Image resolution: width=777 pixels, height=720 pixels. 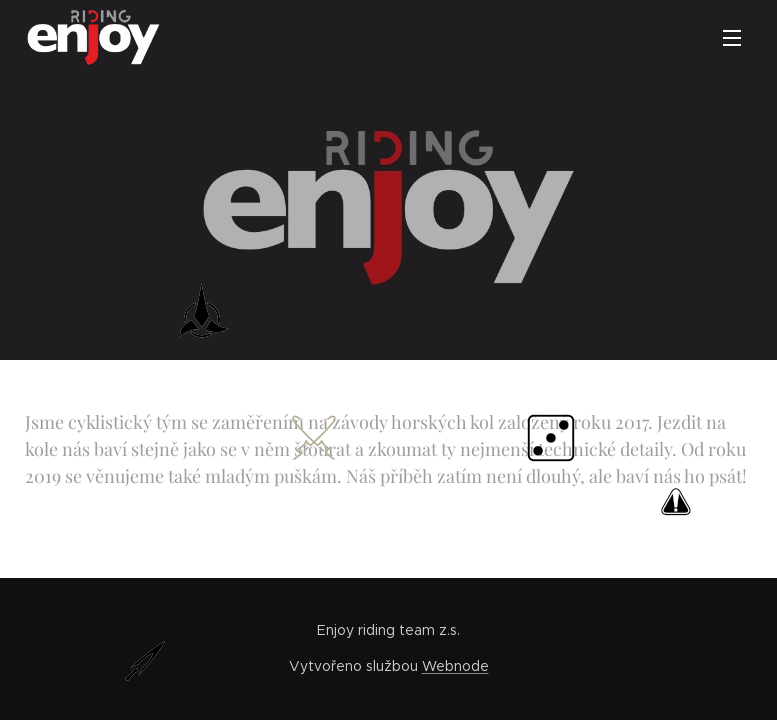 I want to click on select hook swords as your weapon, so click(x=314, y=438).